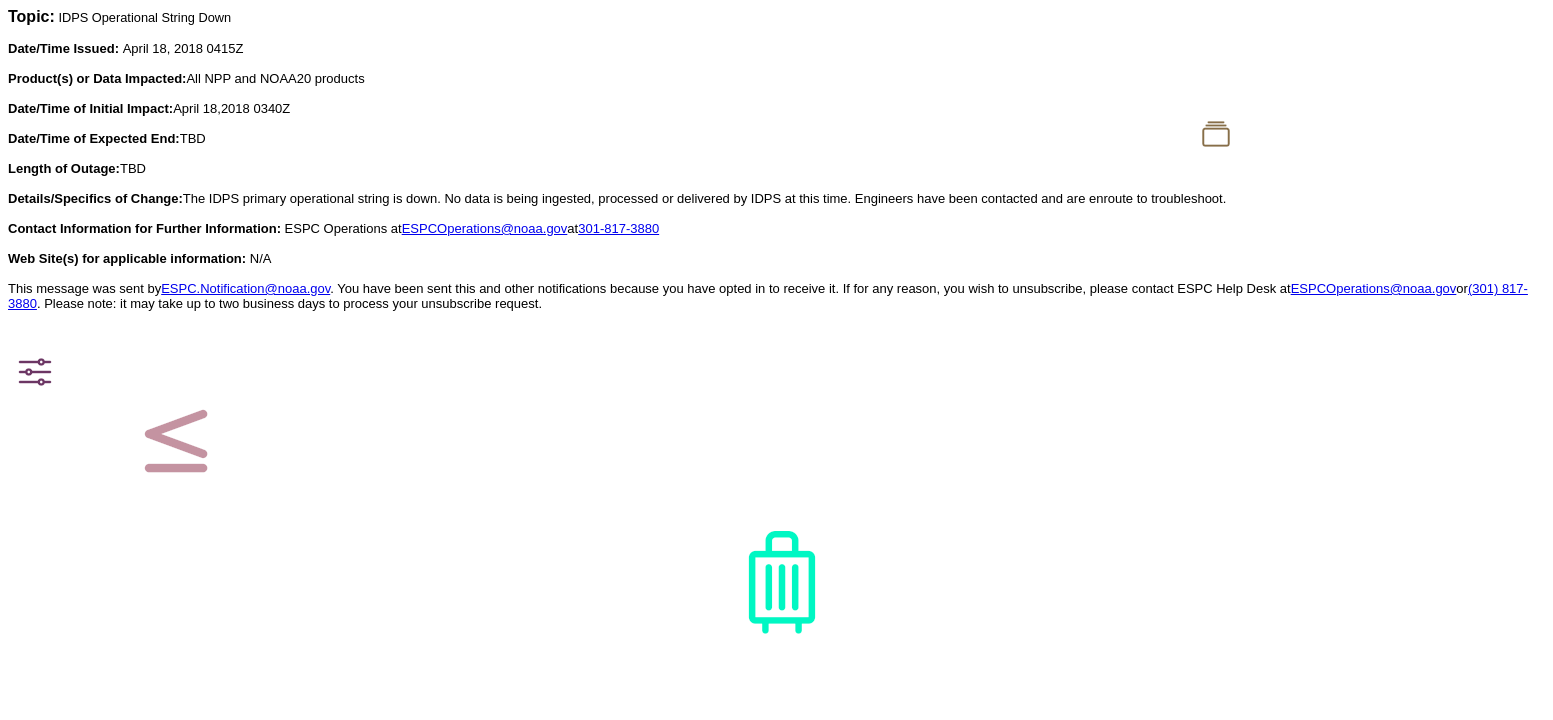  What do you see at coordinates (177, 442) in the screenshot?
I see `less than or equal to comparison operator` at bounding box center [177, 442].